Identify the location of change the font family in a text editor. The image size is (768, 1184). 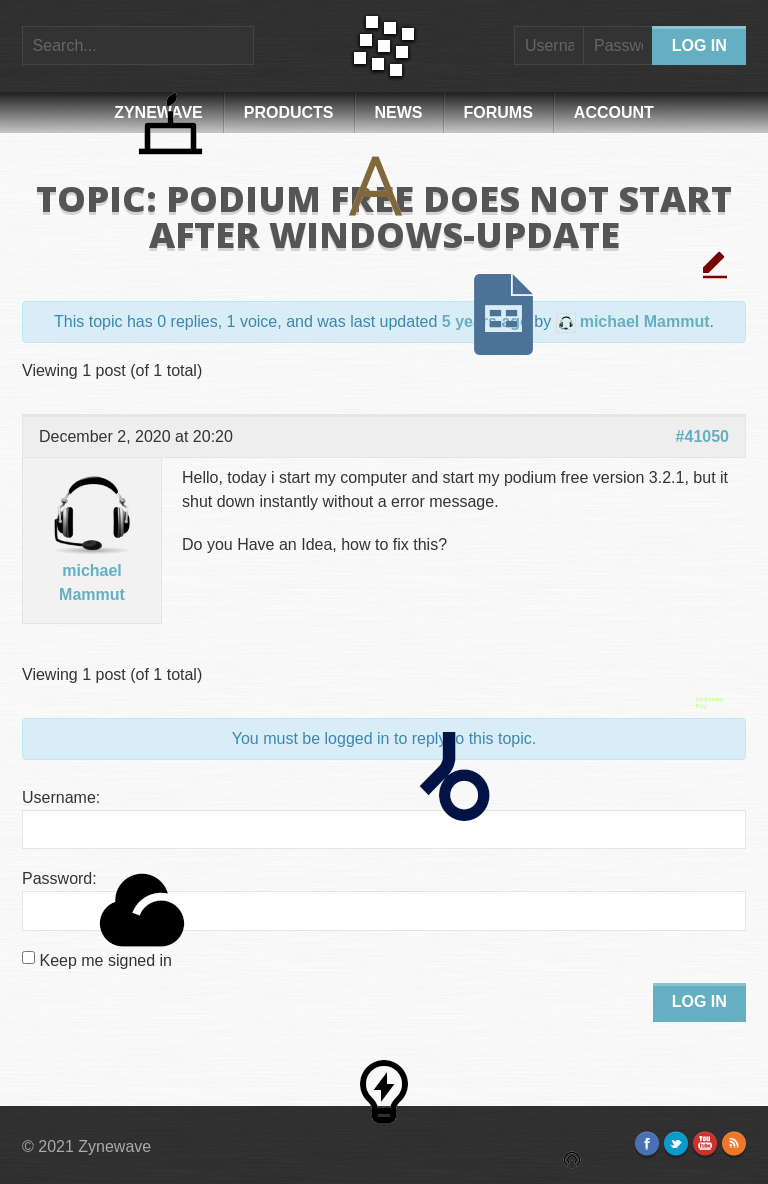
(375, 184).